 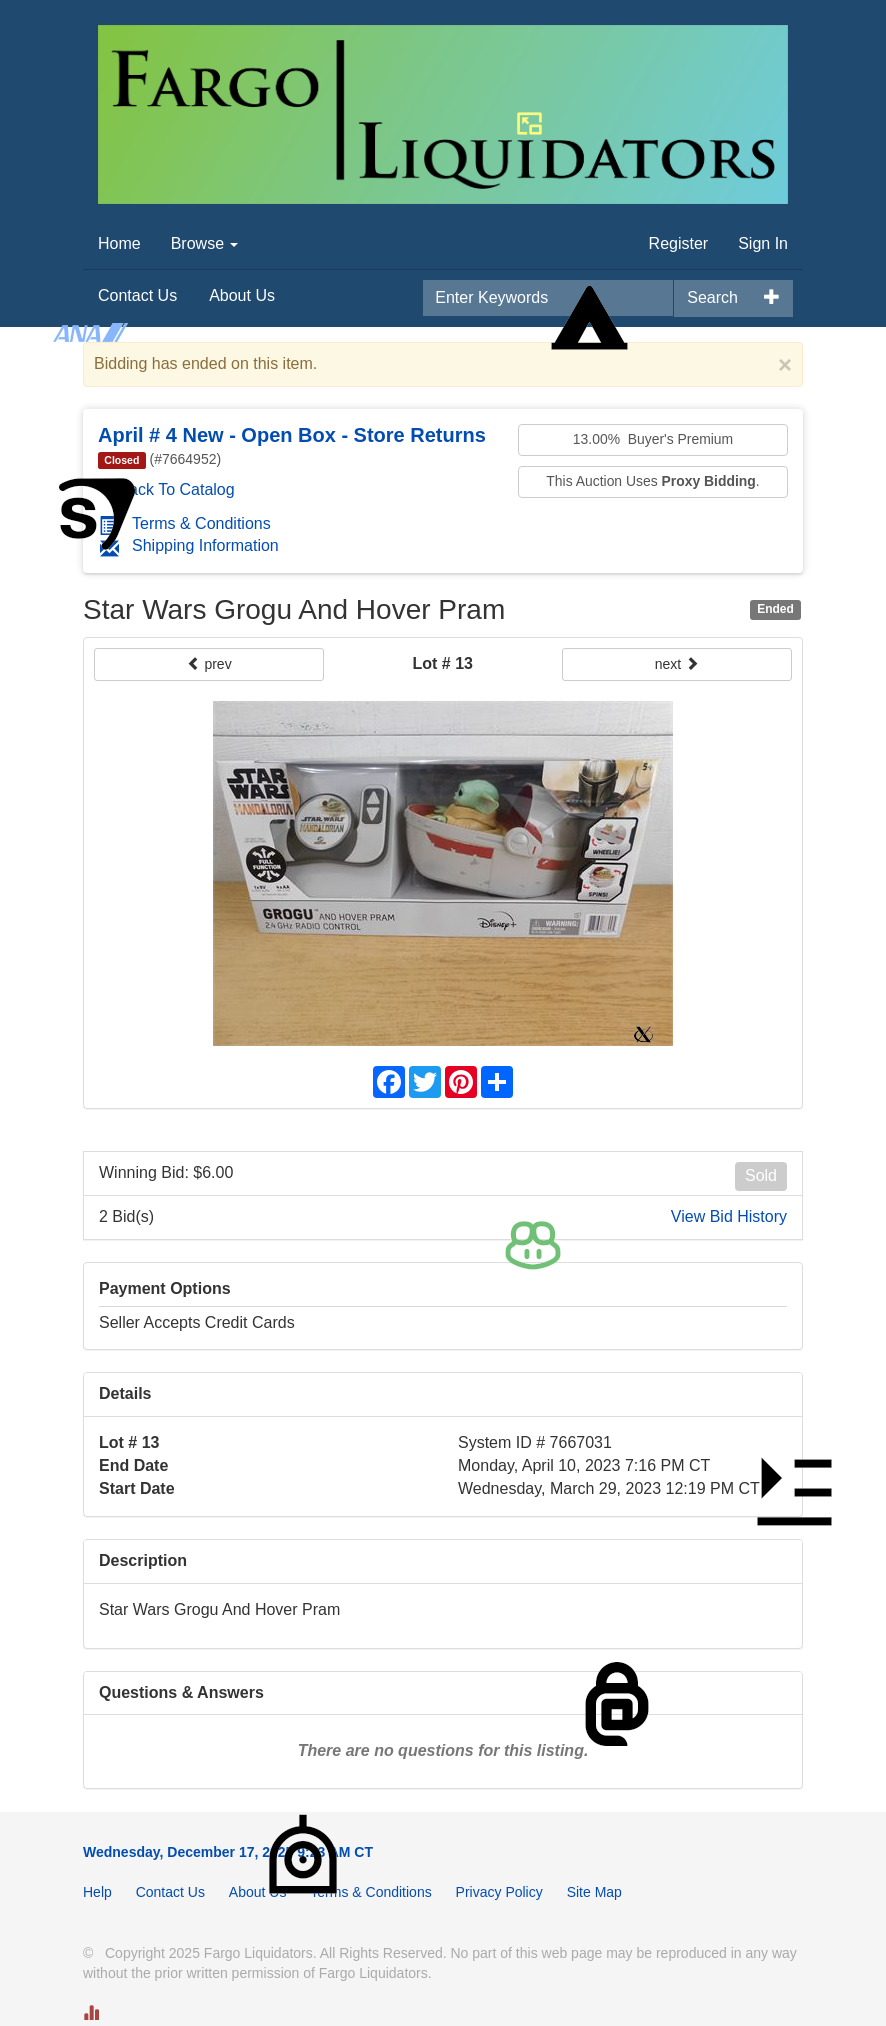 What do you see at coordinates (529, 123) in the screenshot?
I see `exit picture-in-picture mode` at bounding box center [529, 123].